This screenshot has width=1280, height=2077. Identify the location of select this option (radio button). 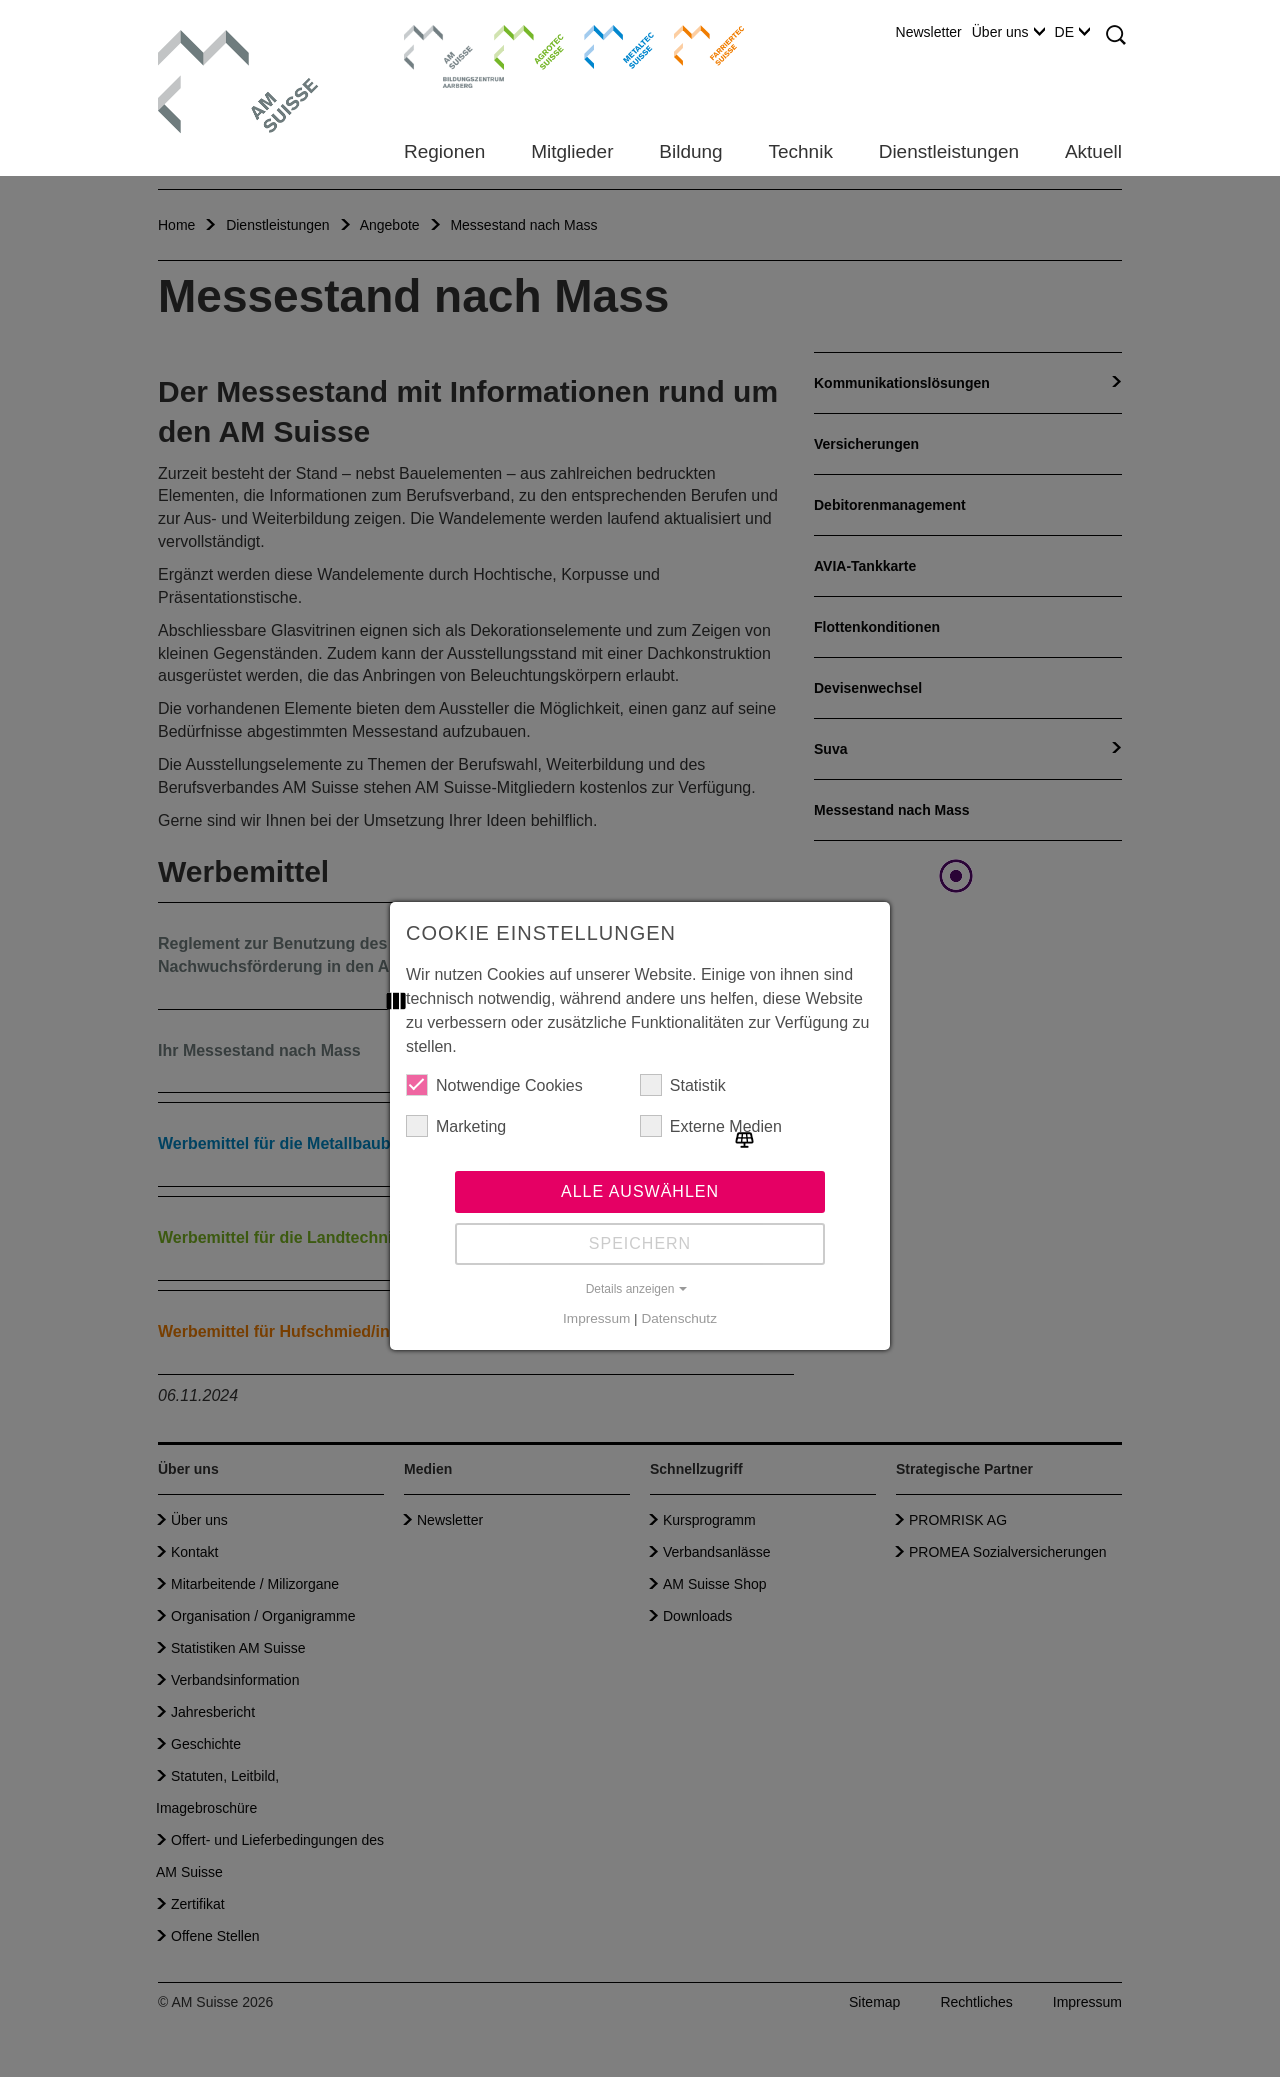
(956, 876).